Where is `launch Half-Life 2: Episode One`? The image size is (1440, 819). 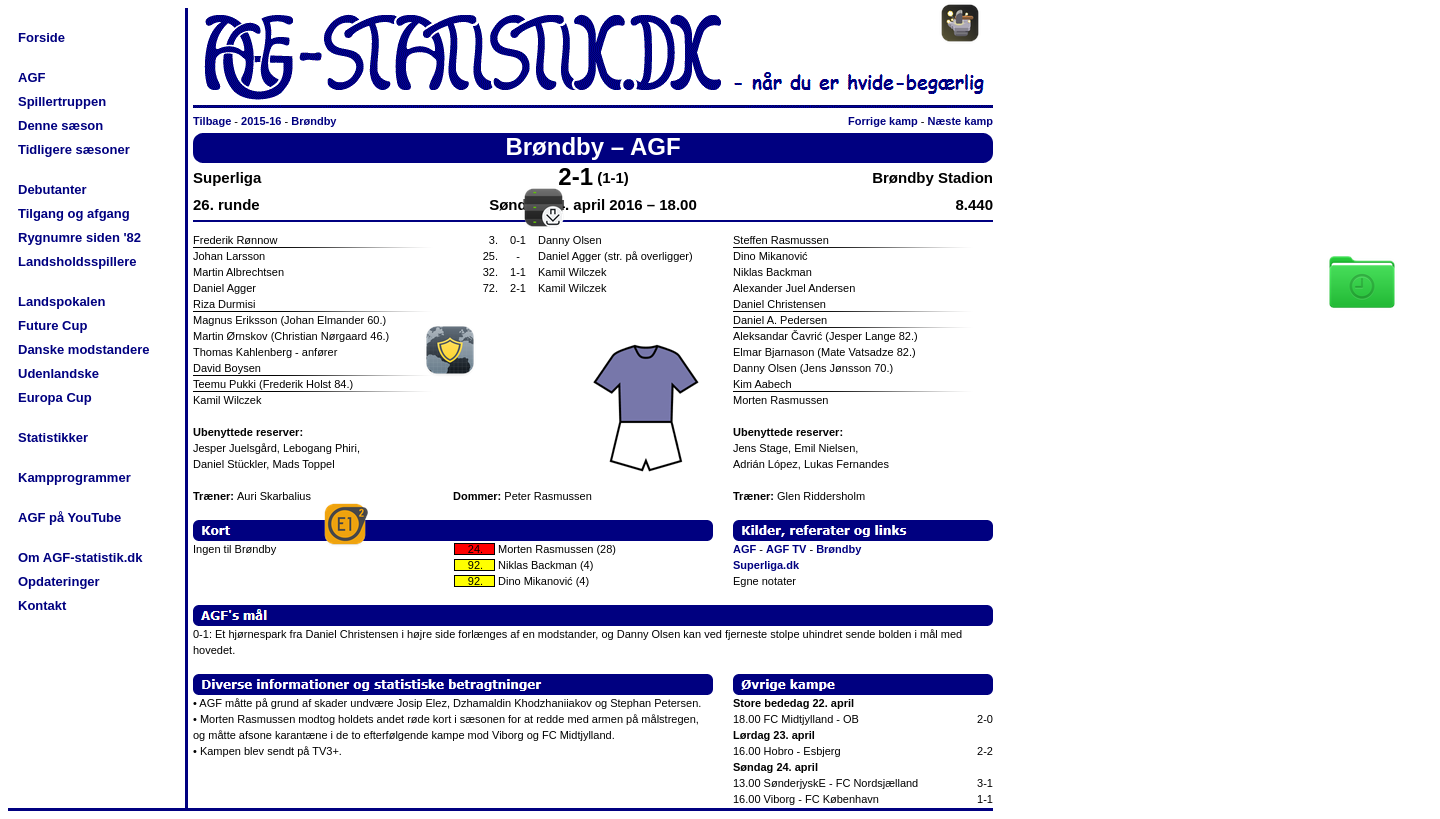
launch Half-Life 2: Episode One is located at coordinates (345, 524).